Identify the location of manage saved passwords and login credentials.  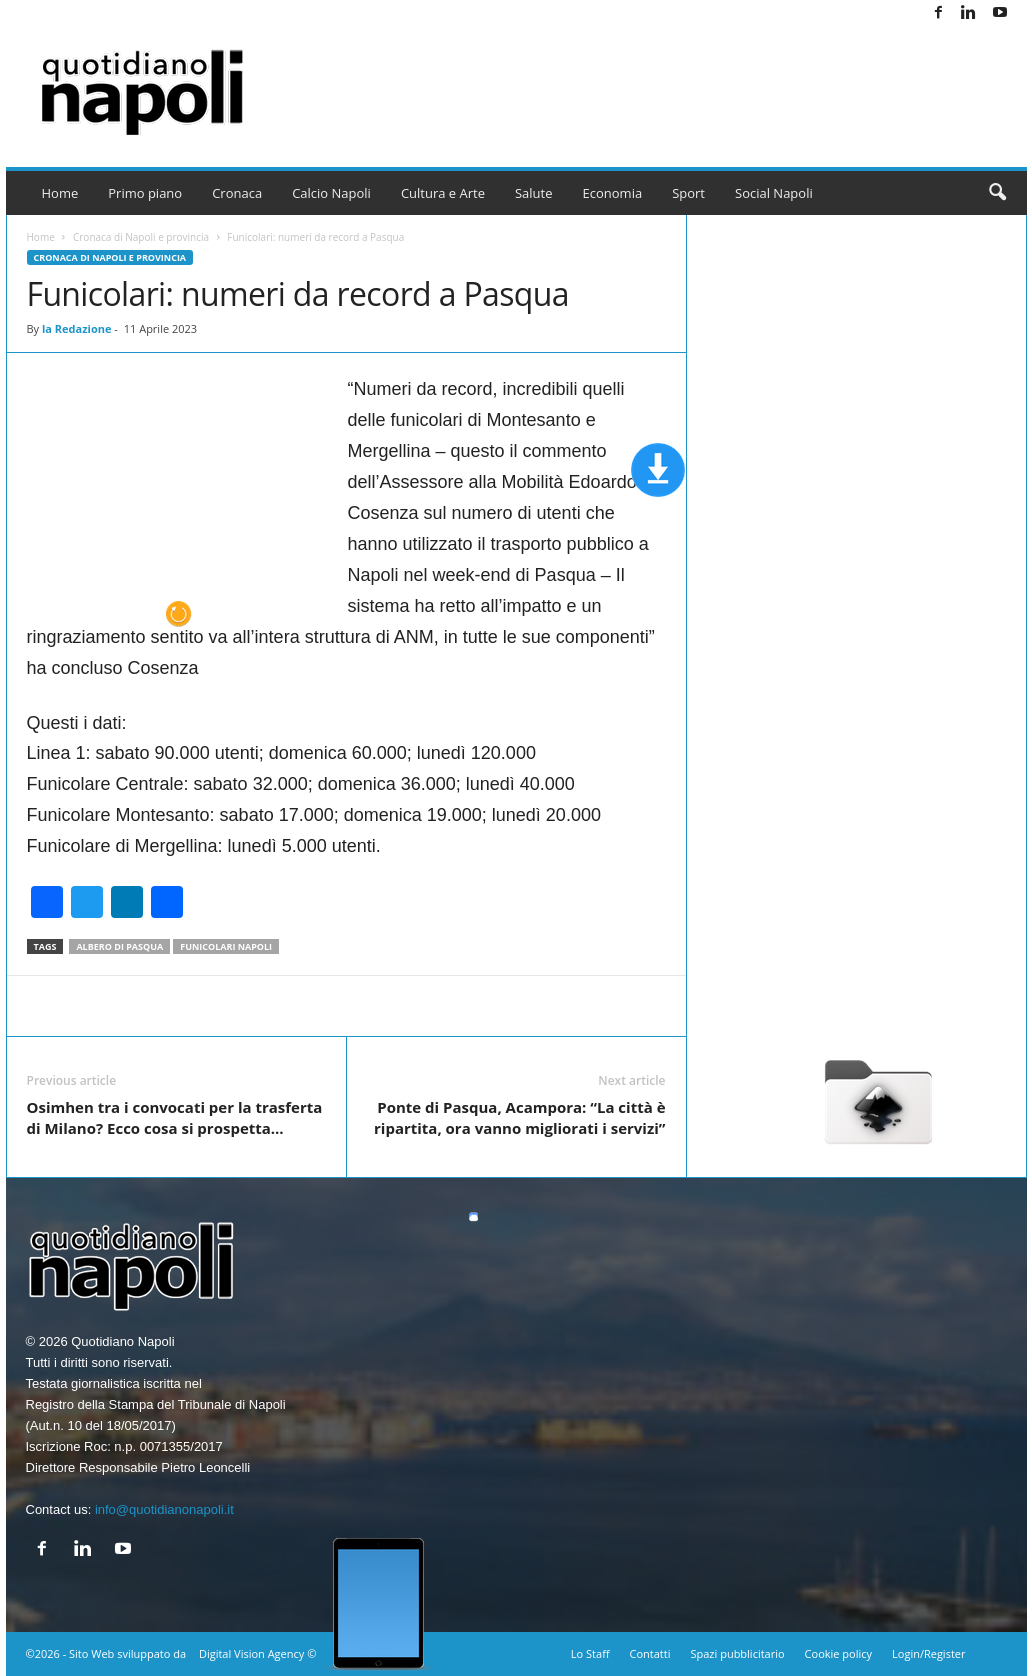
(491, 1224).